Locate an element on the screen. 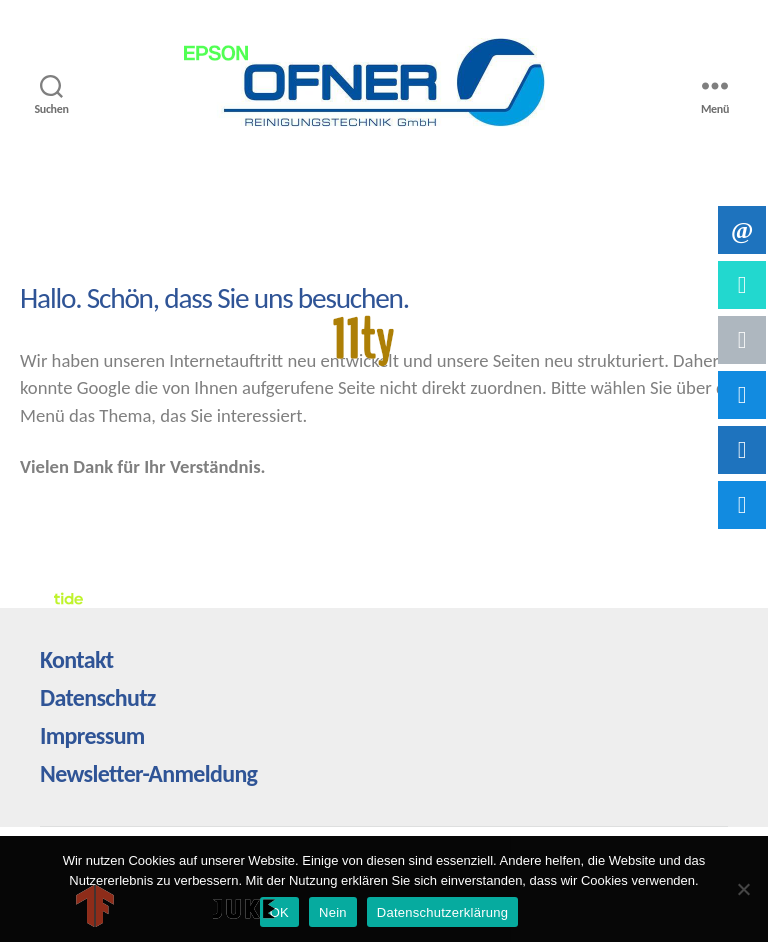  open the Tide banking app is located at coordinates (68, 598).